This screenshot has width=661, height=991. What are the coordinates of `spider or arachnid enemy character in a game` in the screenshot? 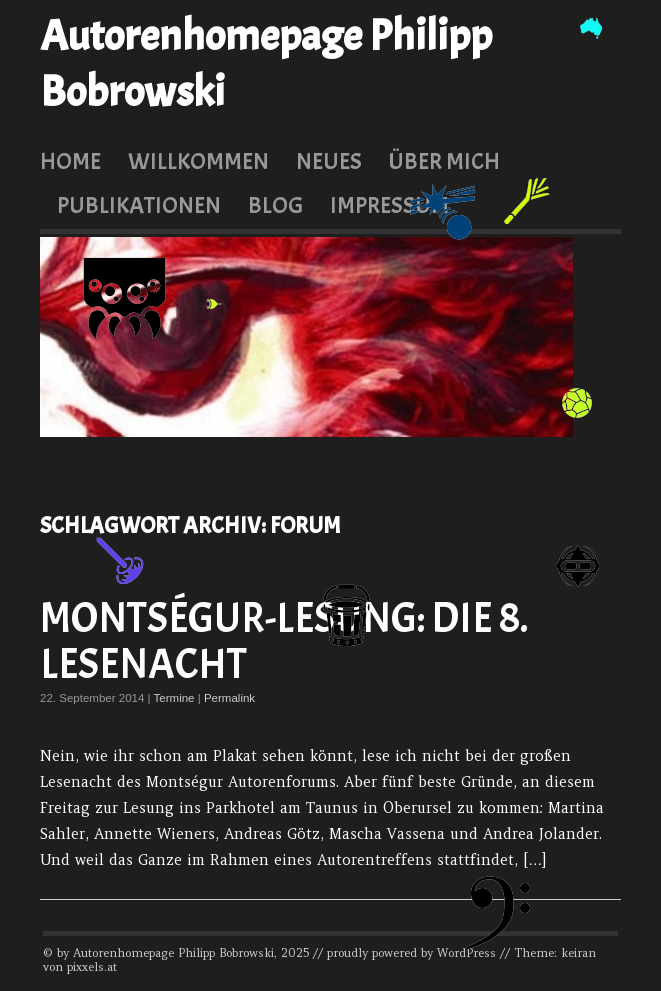 It's located at (124, 298).